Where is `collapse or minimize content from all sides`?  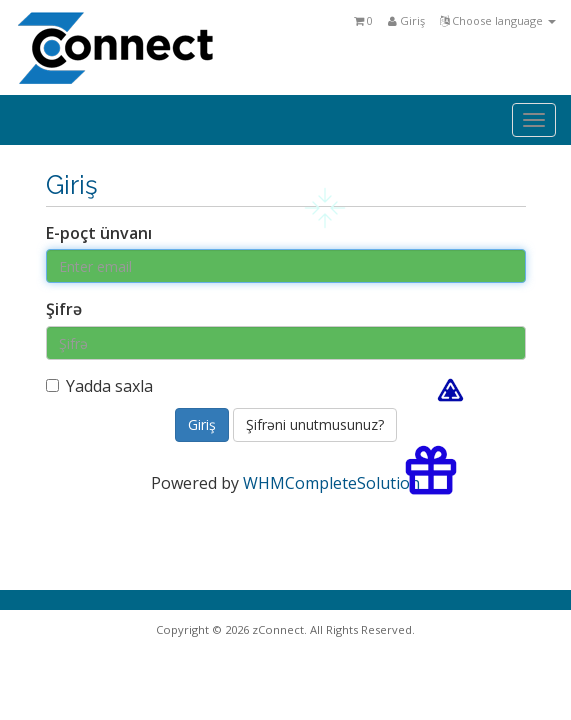
collapse or minimize content from all sides is located at coordinates (325, 208).